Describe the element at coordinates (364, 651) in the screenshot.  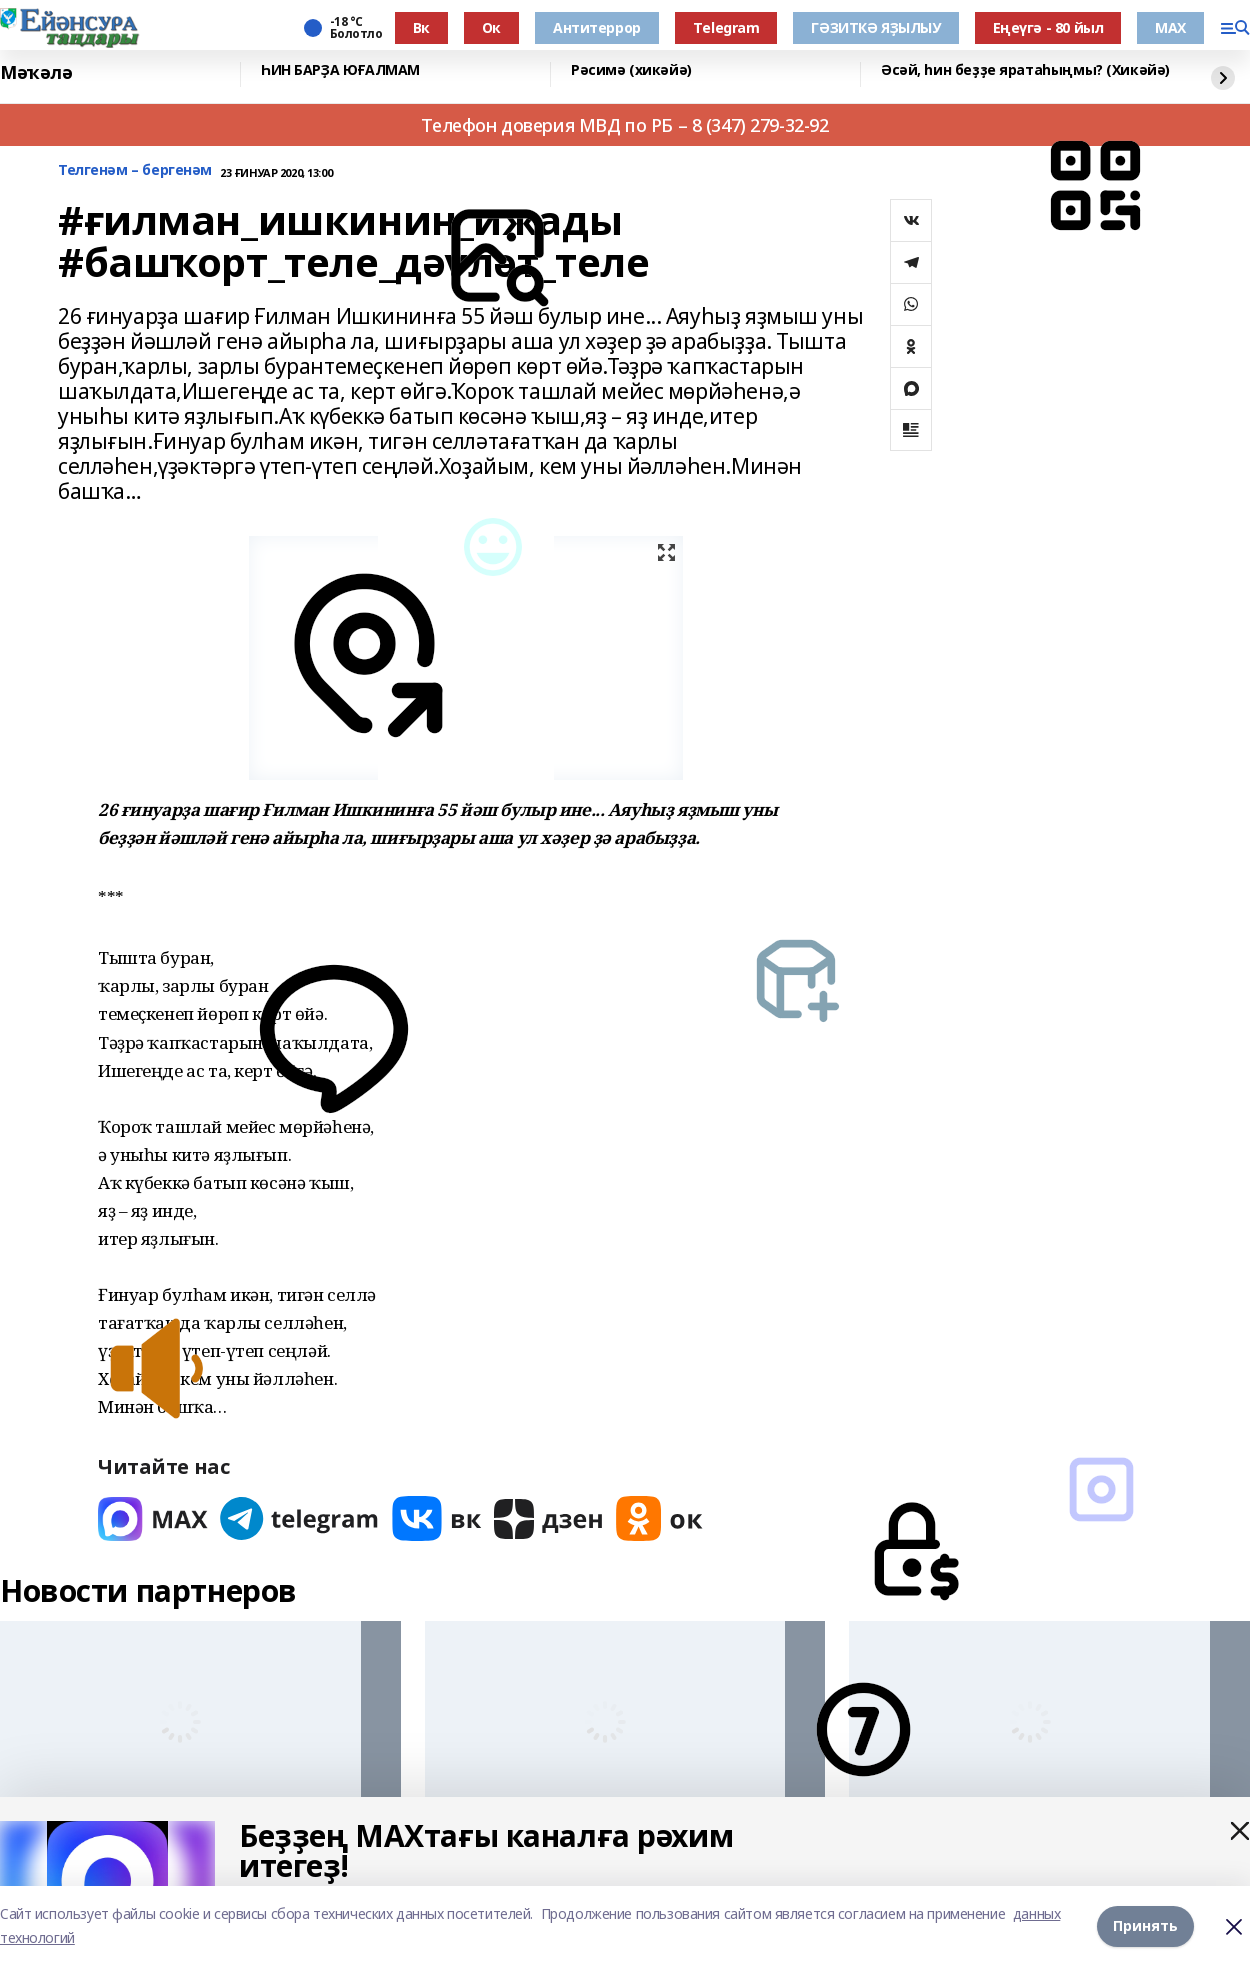
I see `share a location with others` at that location.